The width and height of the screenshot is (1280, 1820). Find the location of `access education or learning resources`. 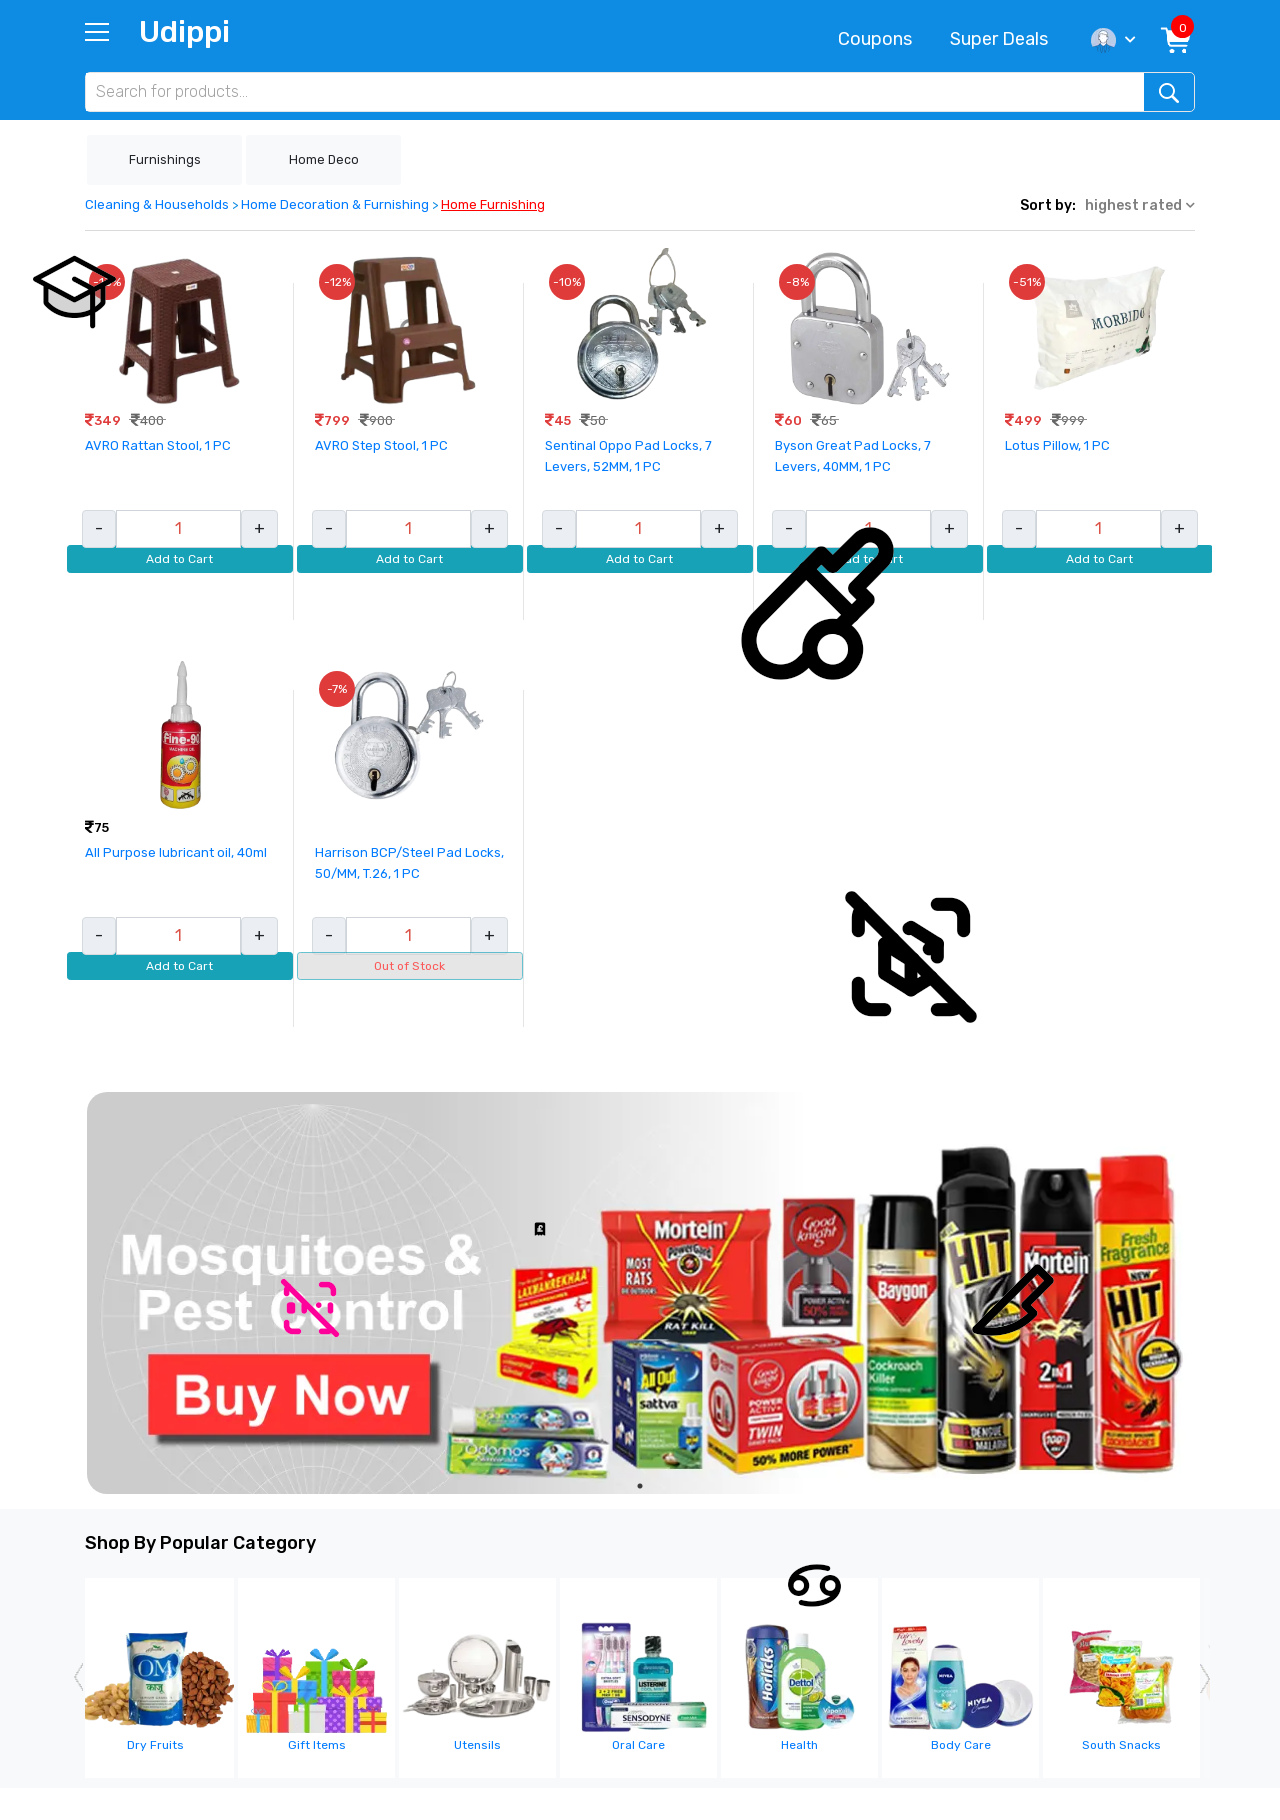

access education or learning resources is located at coordinates (74, 289).